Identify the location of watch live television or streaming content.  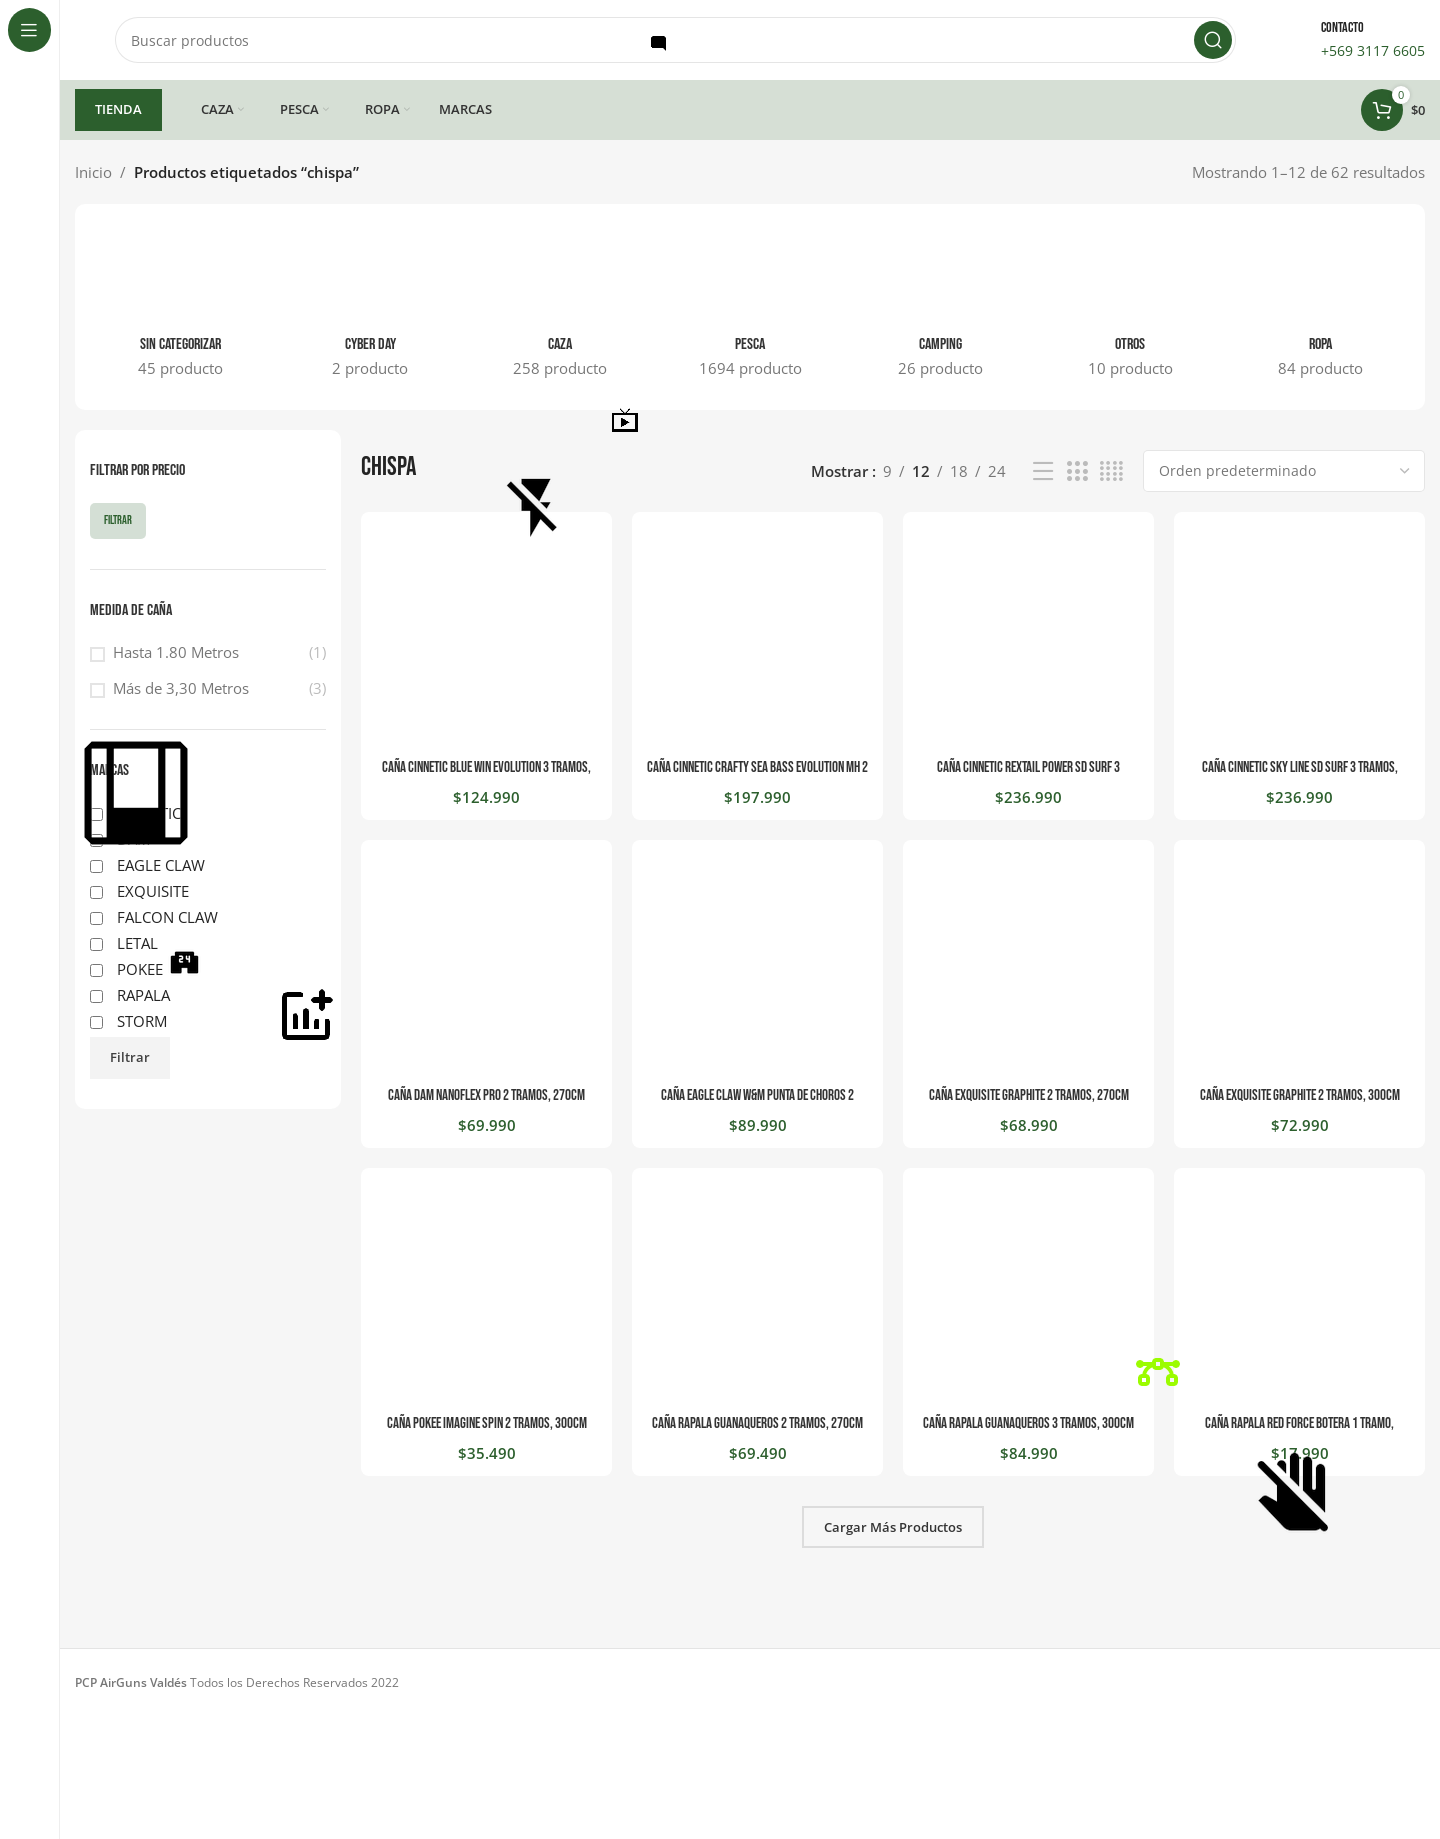
(625, 420).